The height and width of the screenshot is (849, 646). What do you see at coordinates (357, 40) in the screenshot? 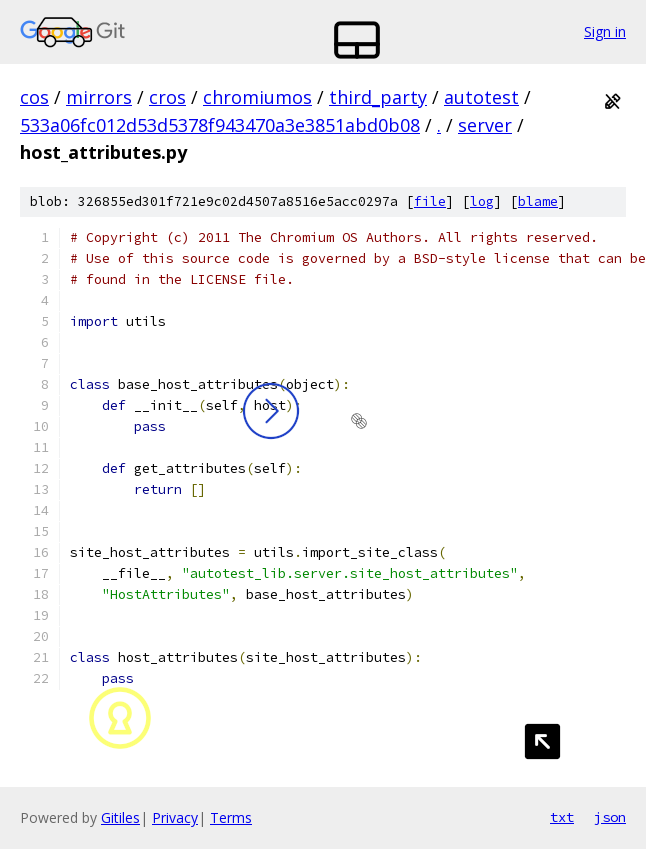
I see `access touchpad settings` at bounding box center [357, 40].